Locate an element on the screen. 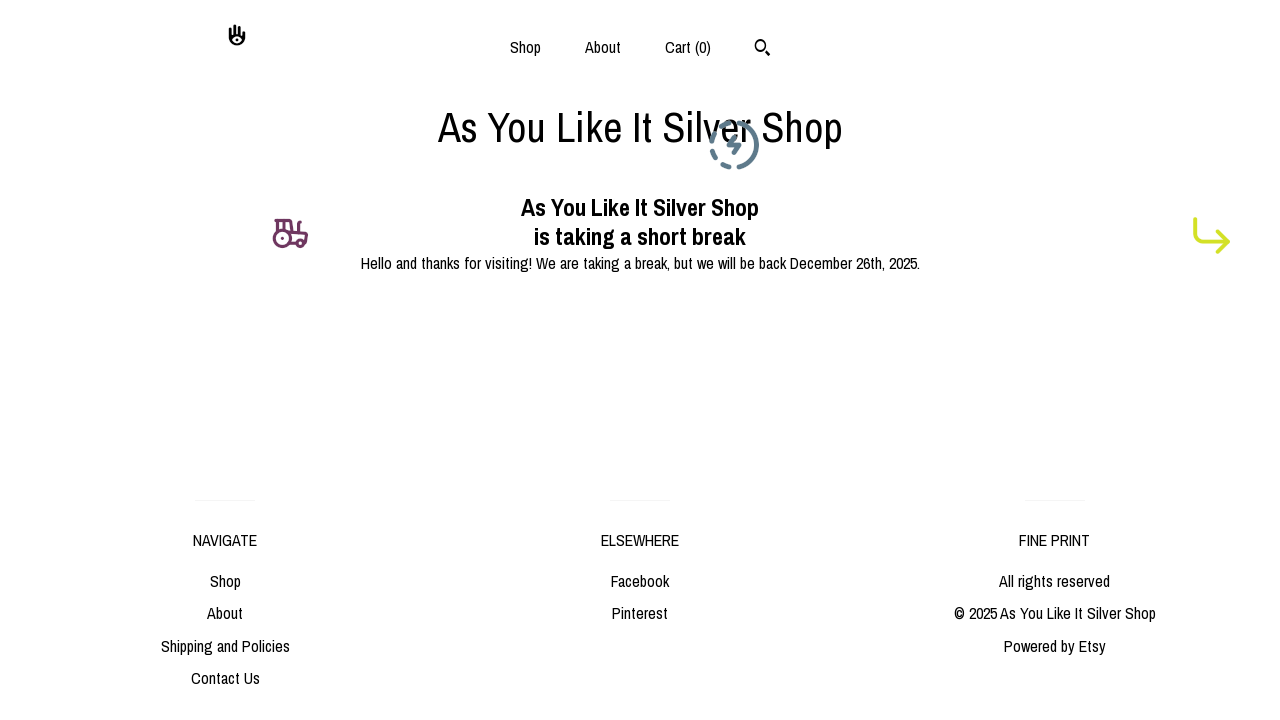  access farm or agricultural equipment settings is located at coordinates (290, 233).